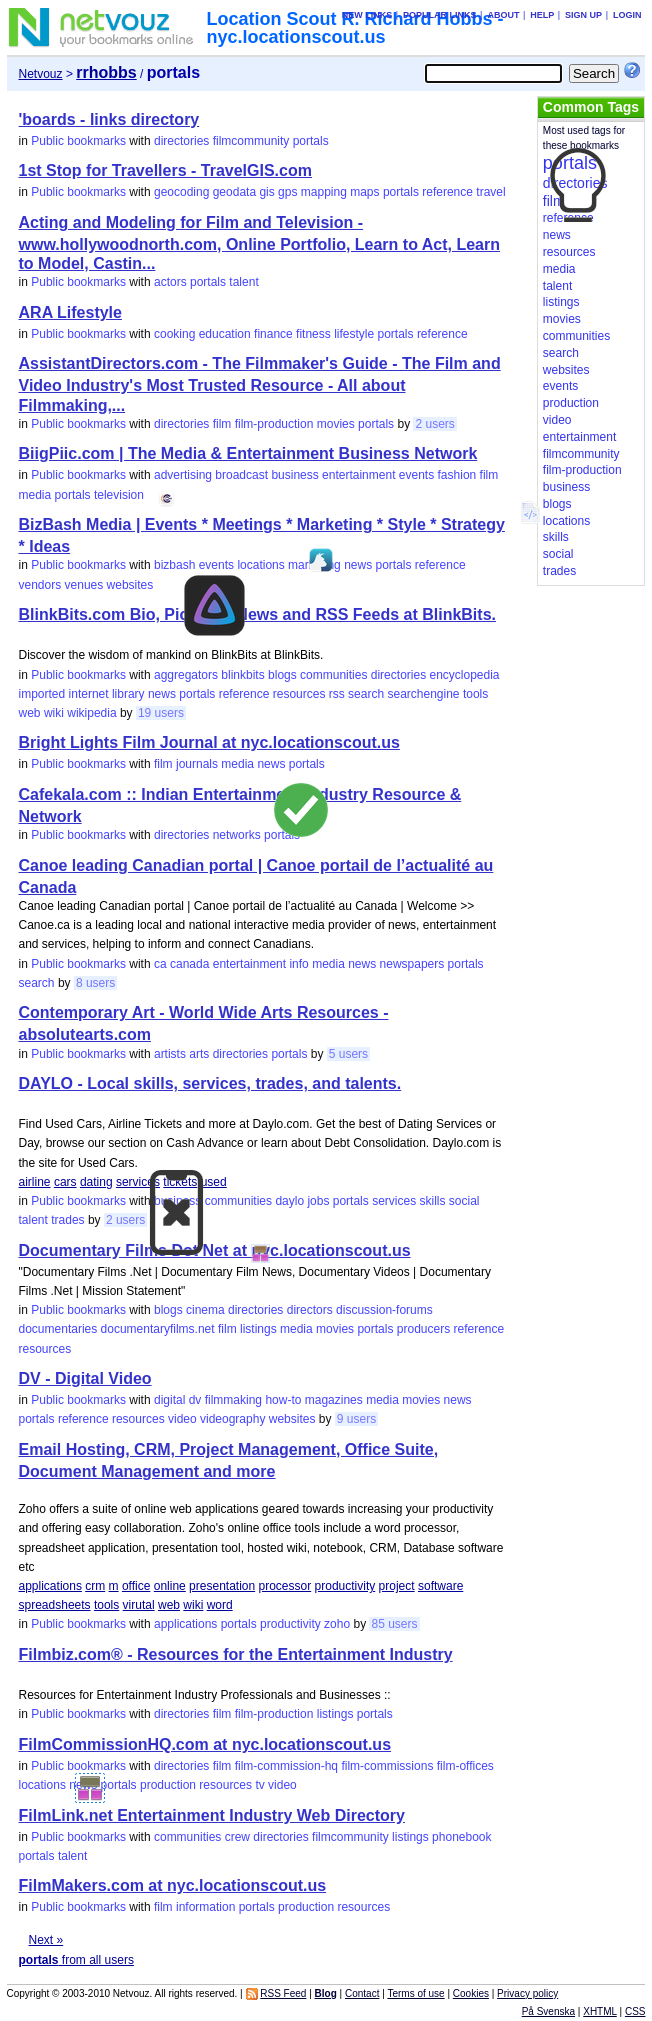 This screenshot has height=2021, width=652. I want to click on disconnect or unlink a paired device, so click(176, 1212).